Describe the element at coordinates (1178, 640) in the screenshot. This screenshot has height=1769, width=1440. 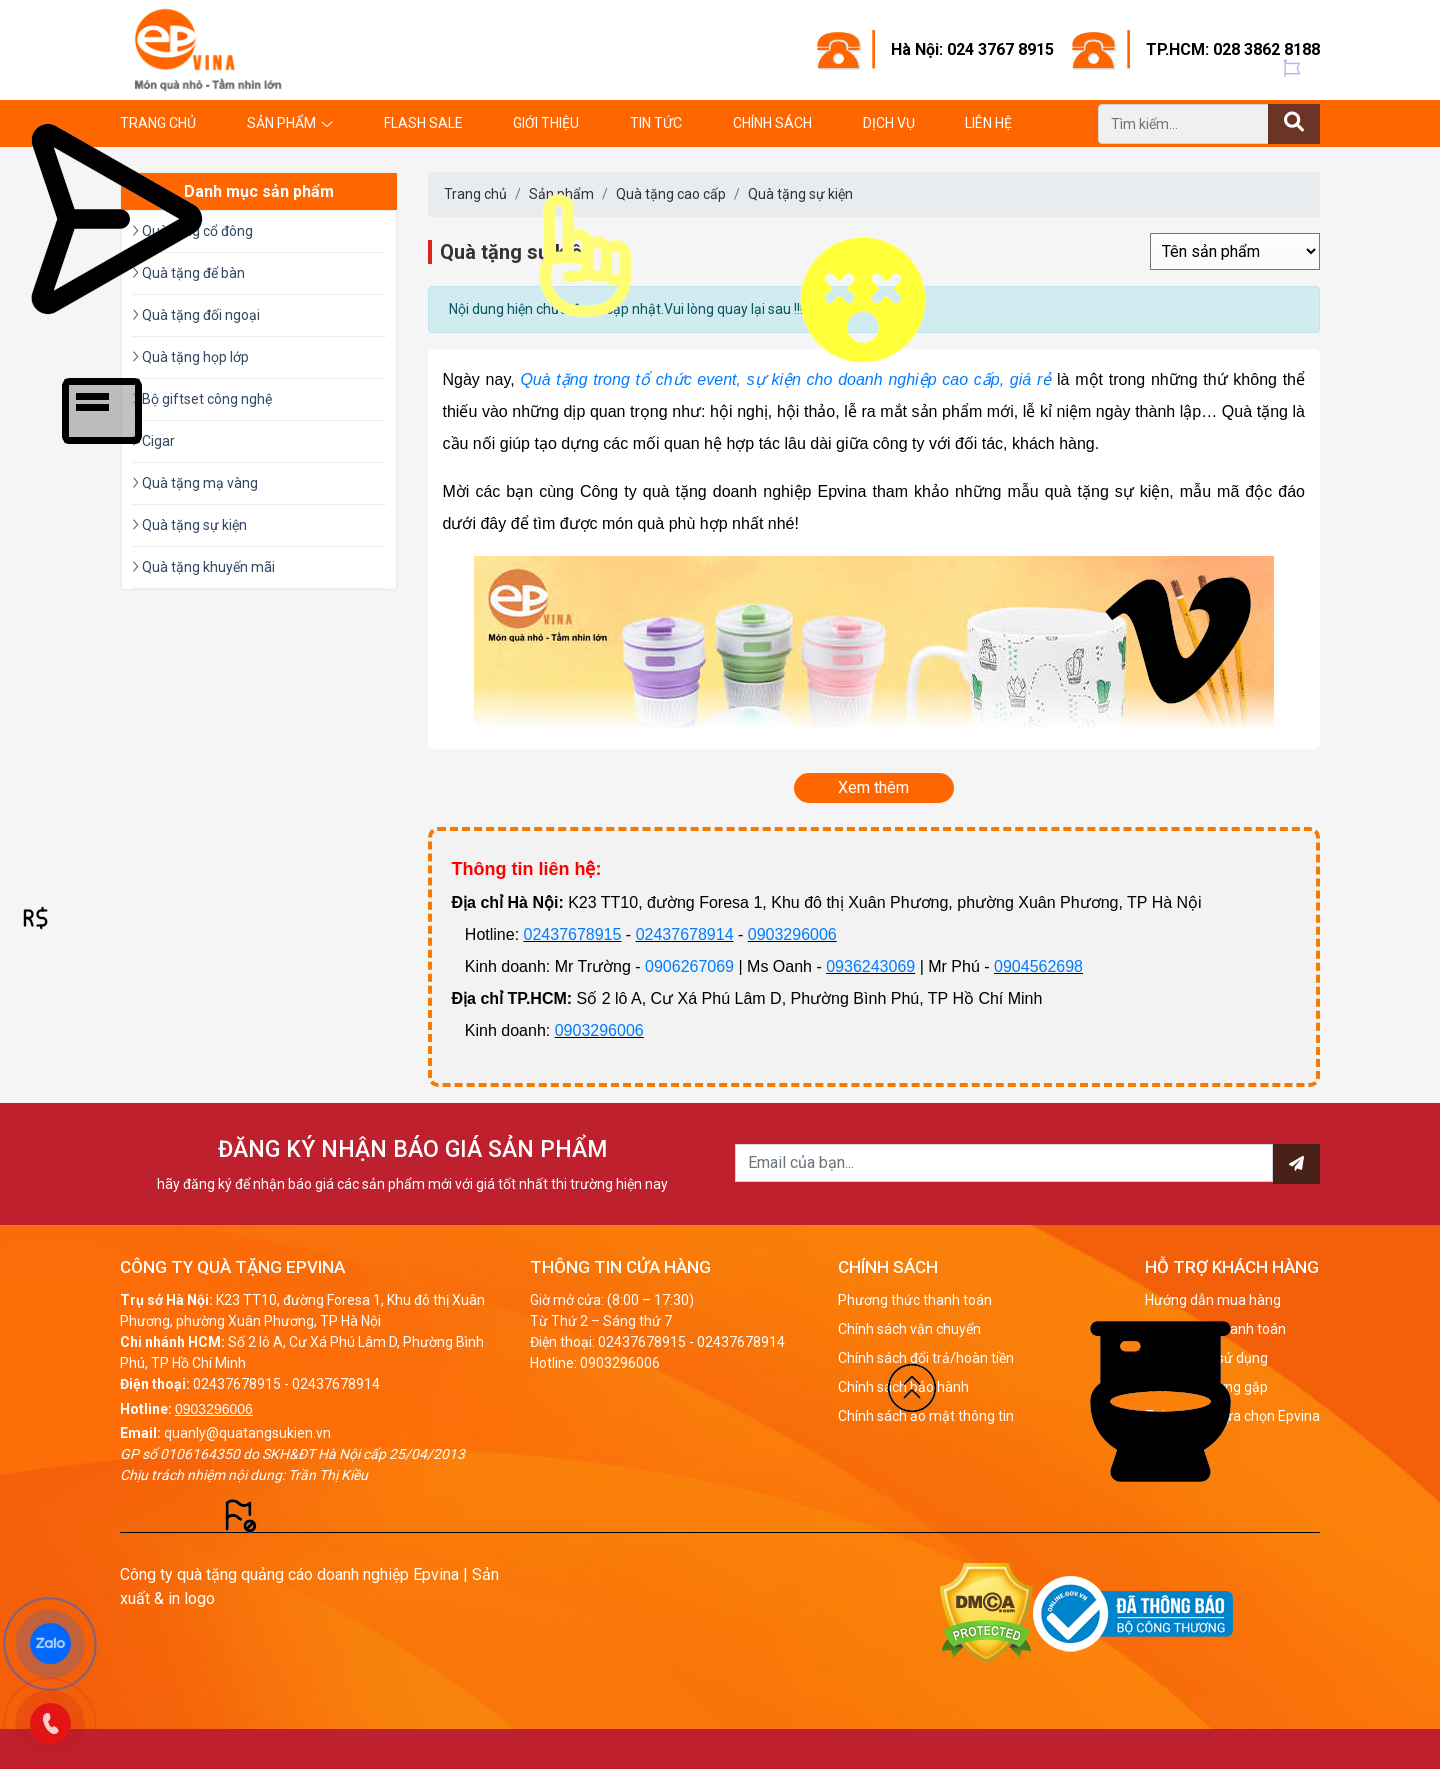
I see `open the Vimeo app` at that location.